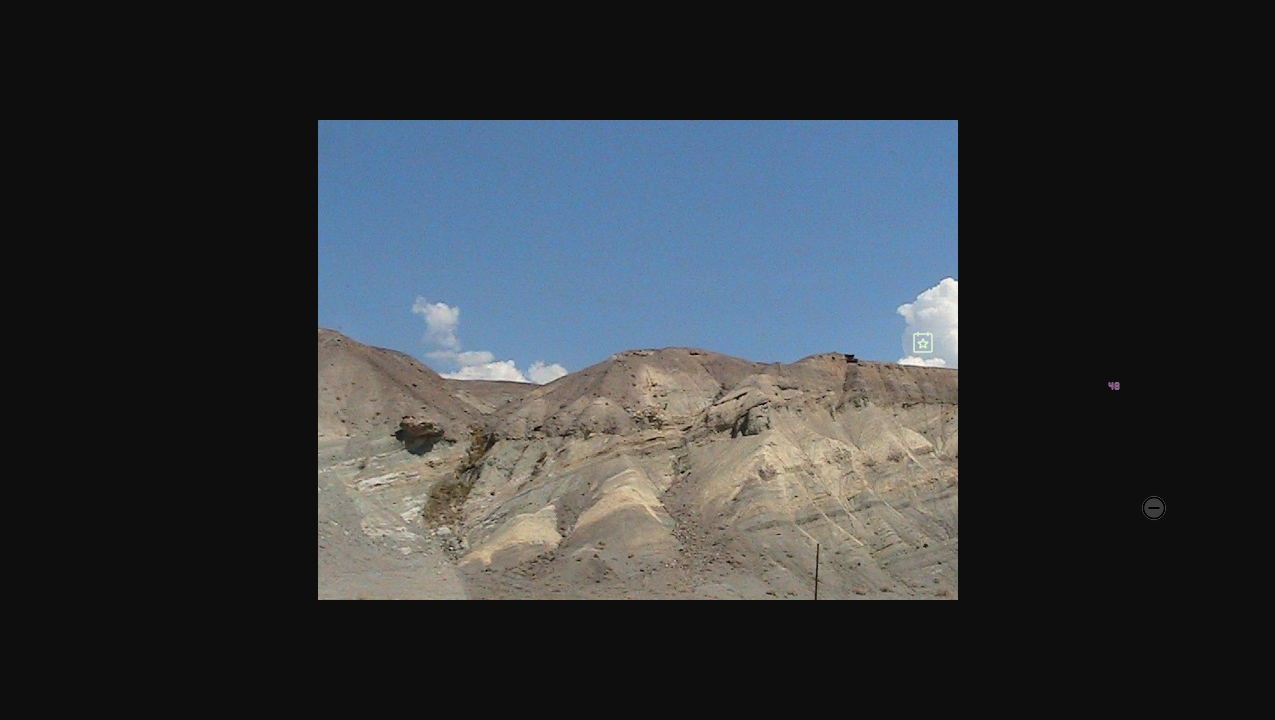 The image size is (1275, 720). What do you see at coordinates (1114, 386) in the screenshot?
I see `indicates item number 48 in a list or sequence` at bounding box center [1114, 386].